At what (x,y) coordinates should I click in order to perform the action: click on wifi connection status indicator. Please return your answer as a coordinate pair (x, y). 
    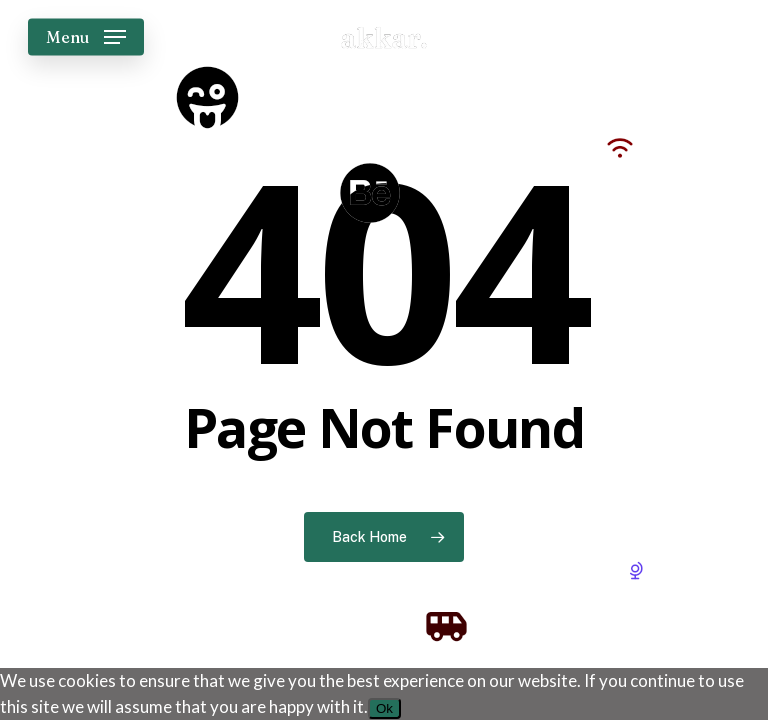
    Looking at the image, I should click on (620, 148).